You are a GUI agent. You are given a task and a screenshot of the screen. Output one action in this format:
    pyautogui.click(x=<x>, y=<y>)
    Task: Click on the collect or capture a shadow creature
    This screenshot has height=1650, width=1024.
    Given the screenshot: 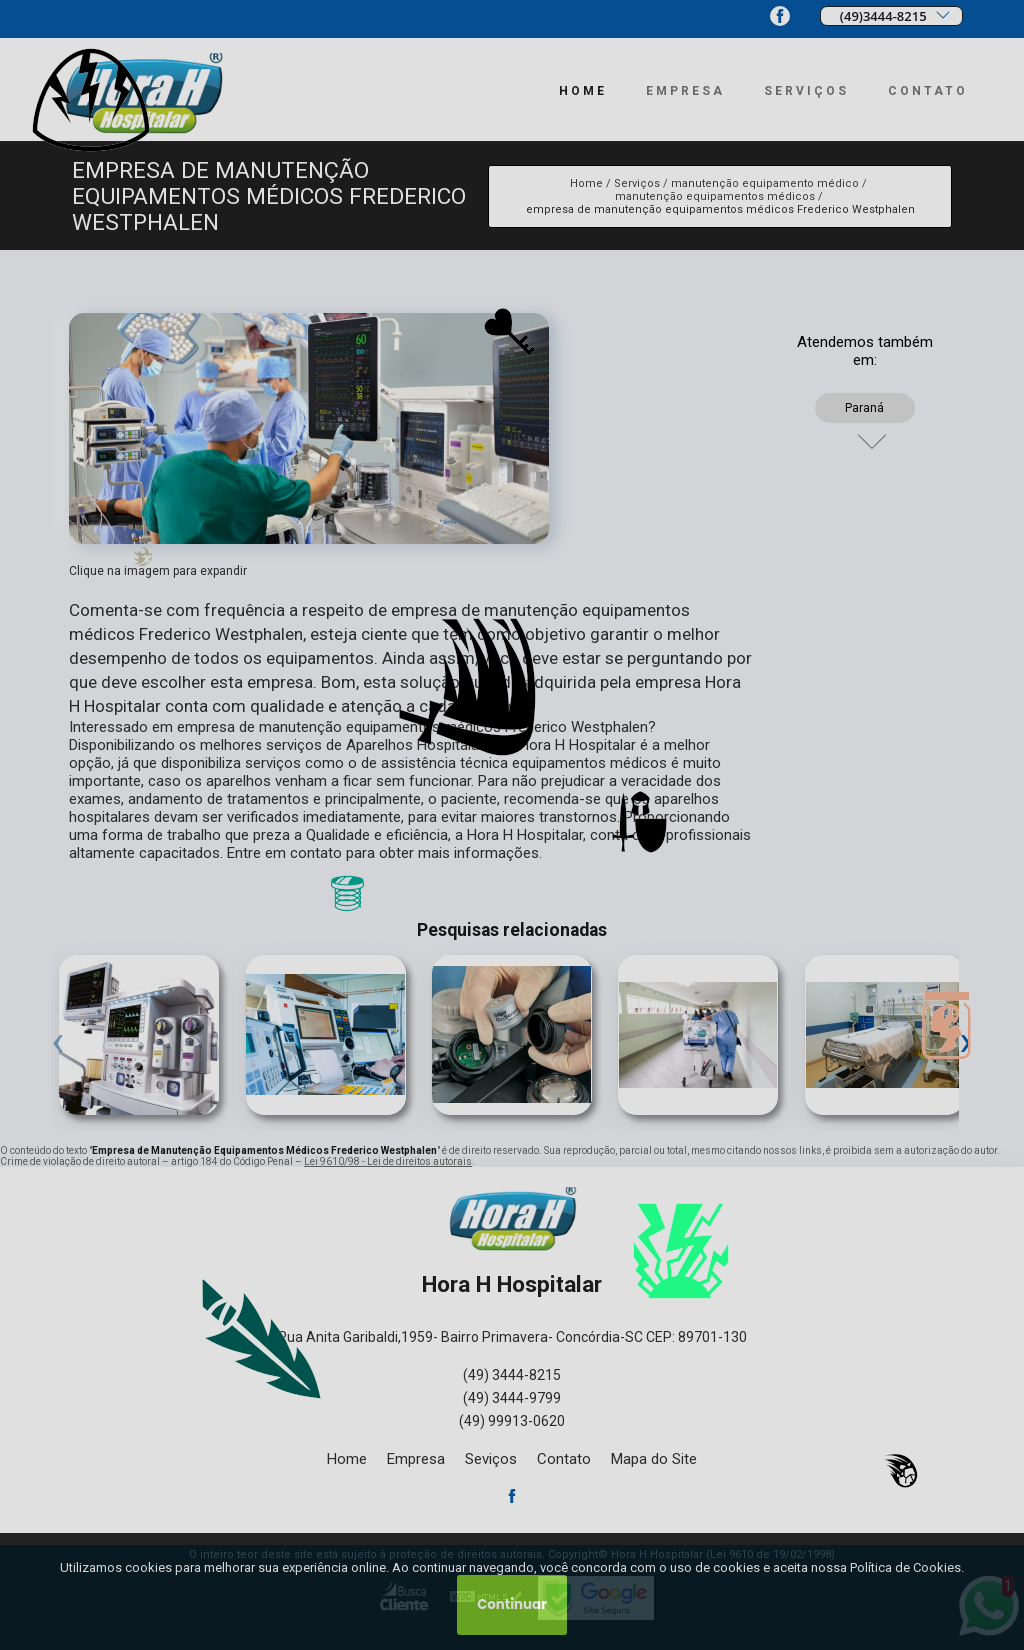 What is the action you would take?
    pyautogui.click(x=946, y=1025)
    